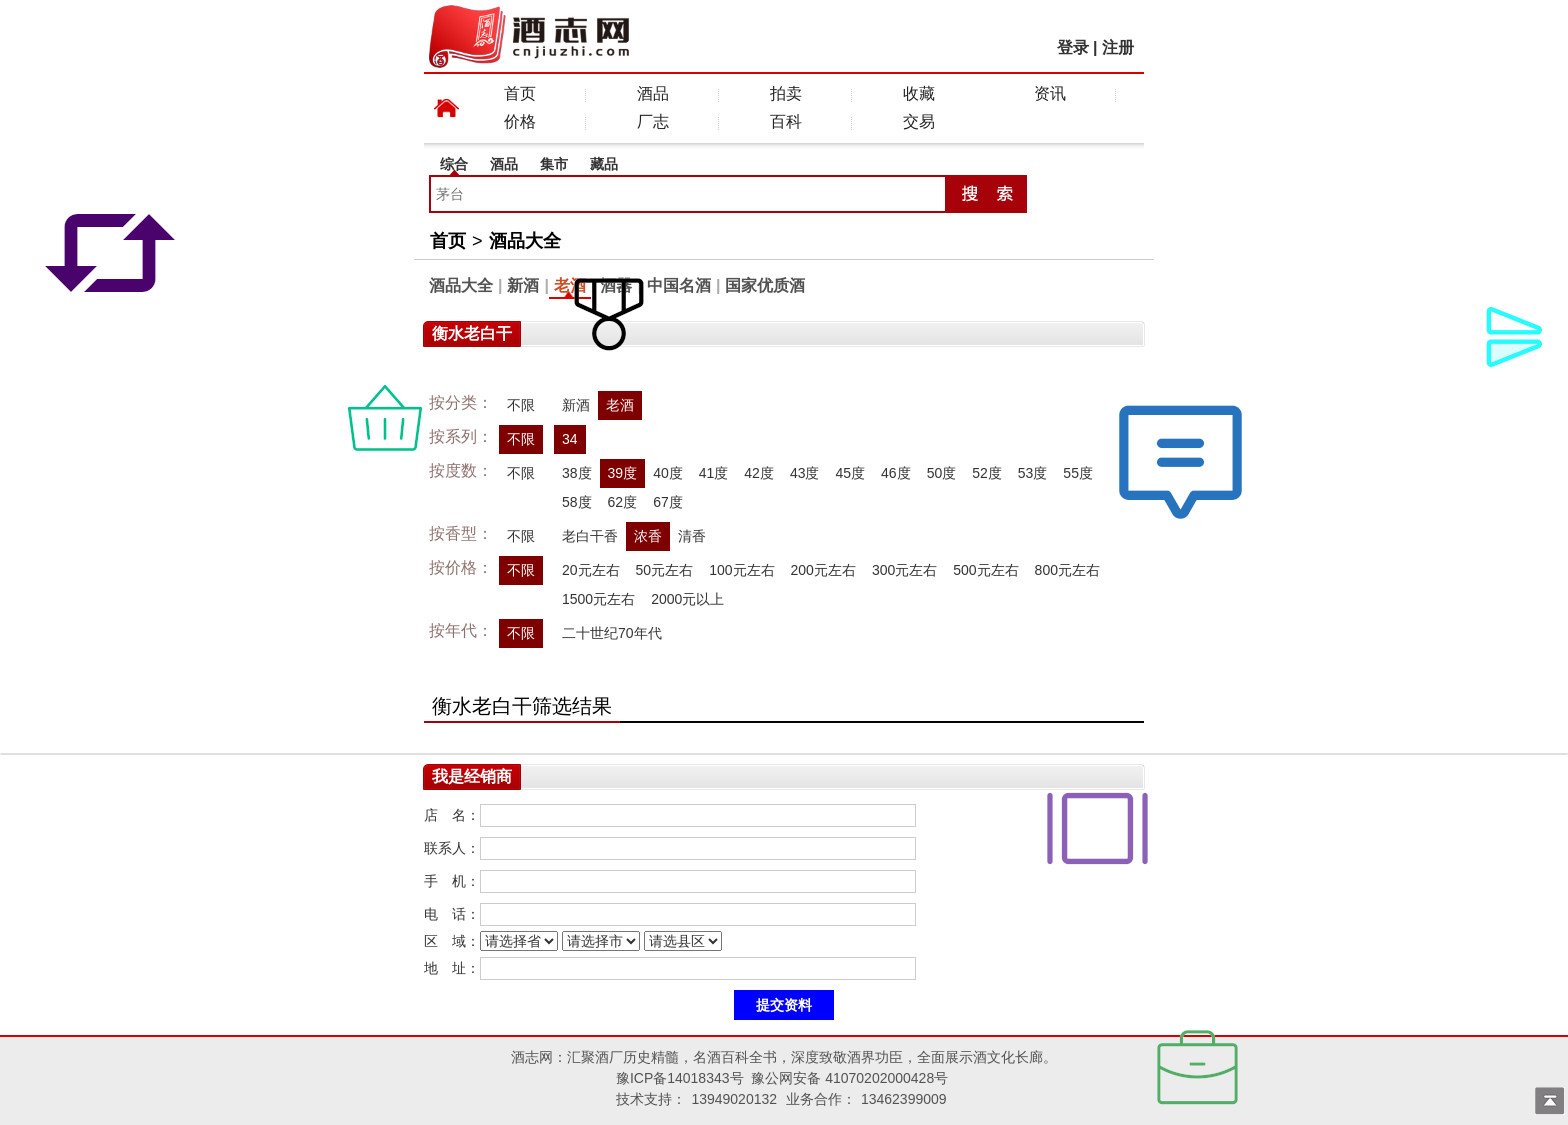  Describe the element at coordinates (385, 422) in the screenshot. I see `view your shopping basket` at that location.